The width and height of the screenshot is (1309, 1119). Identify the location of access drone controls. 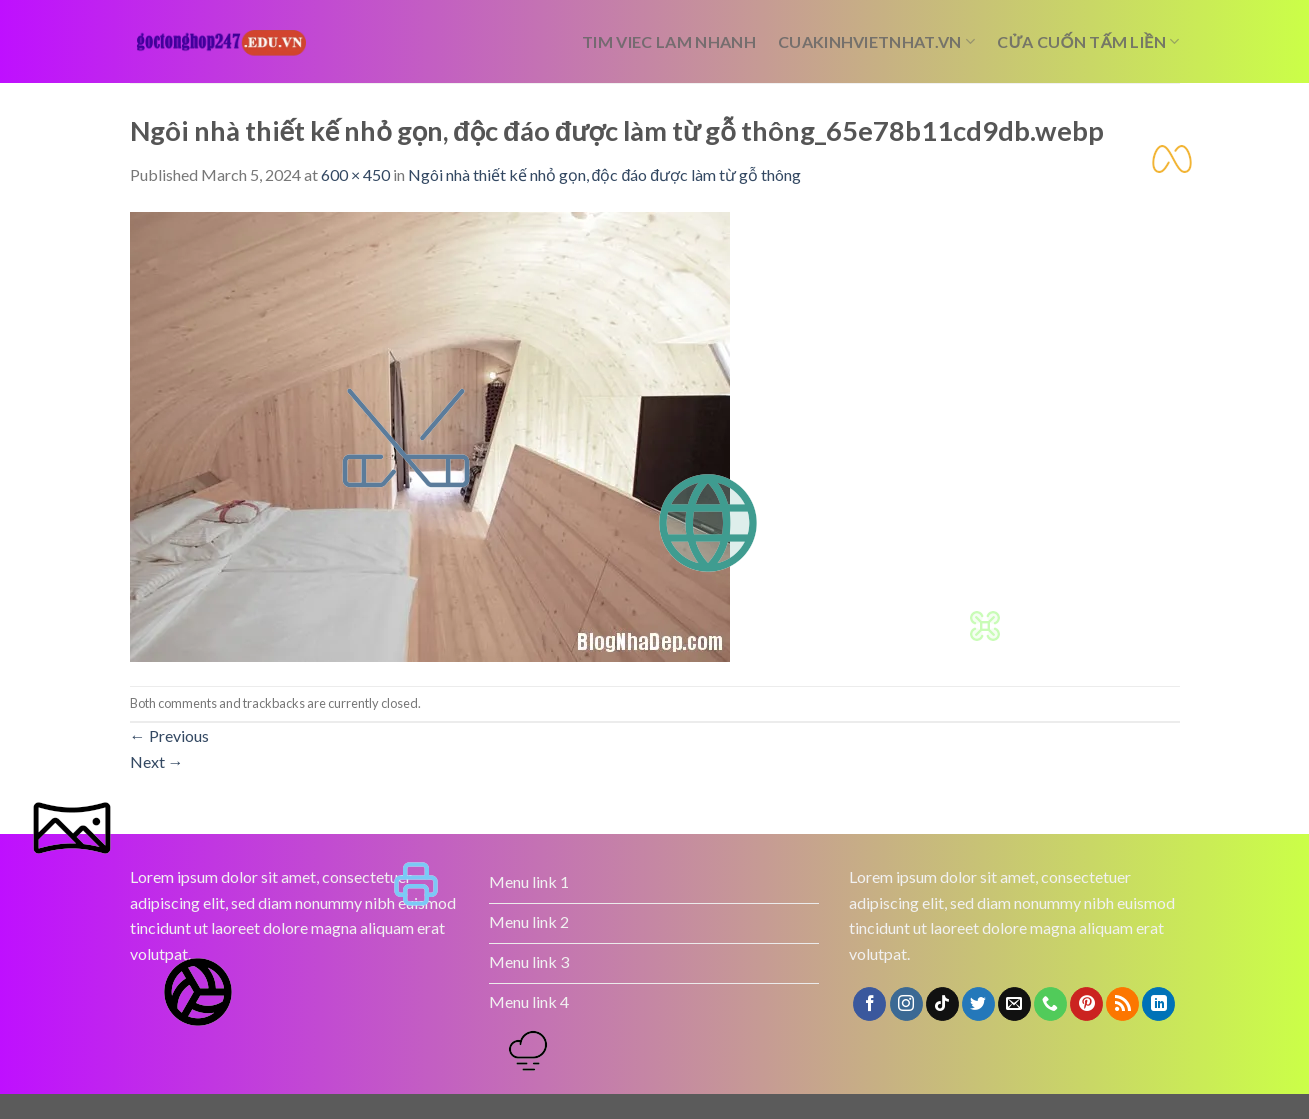
(985, 626).